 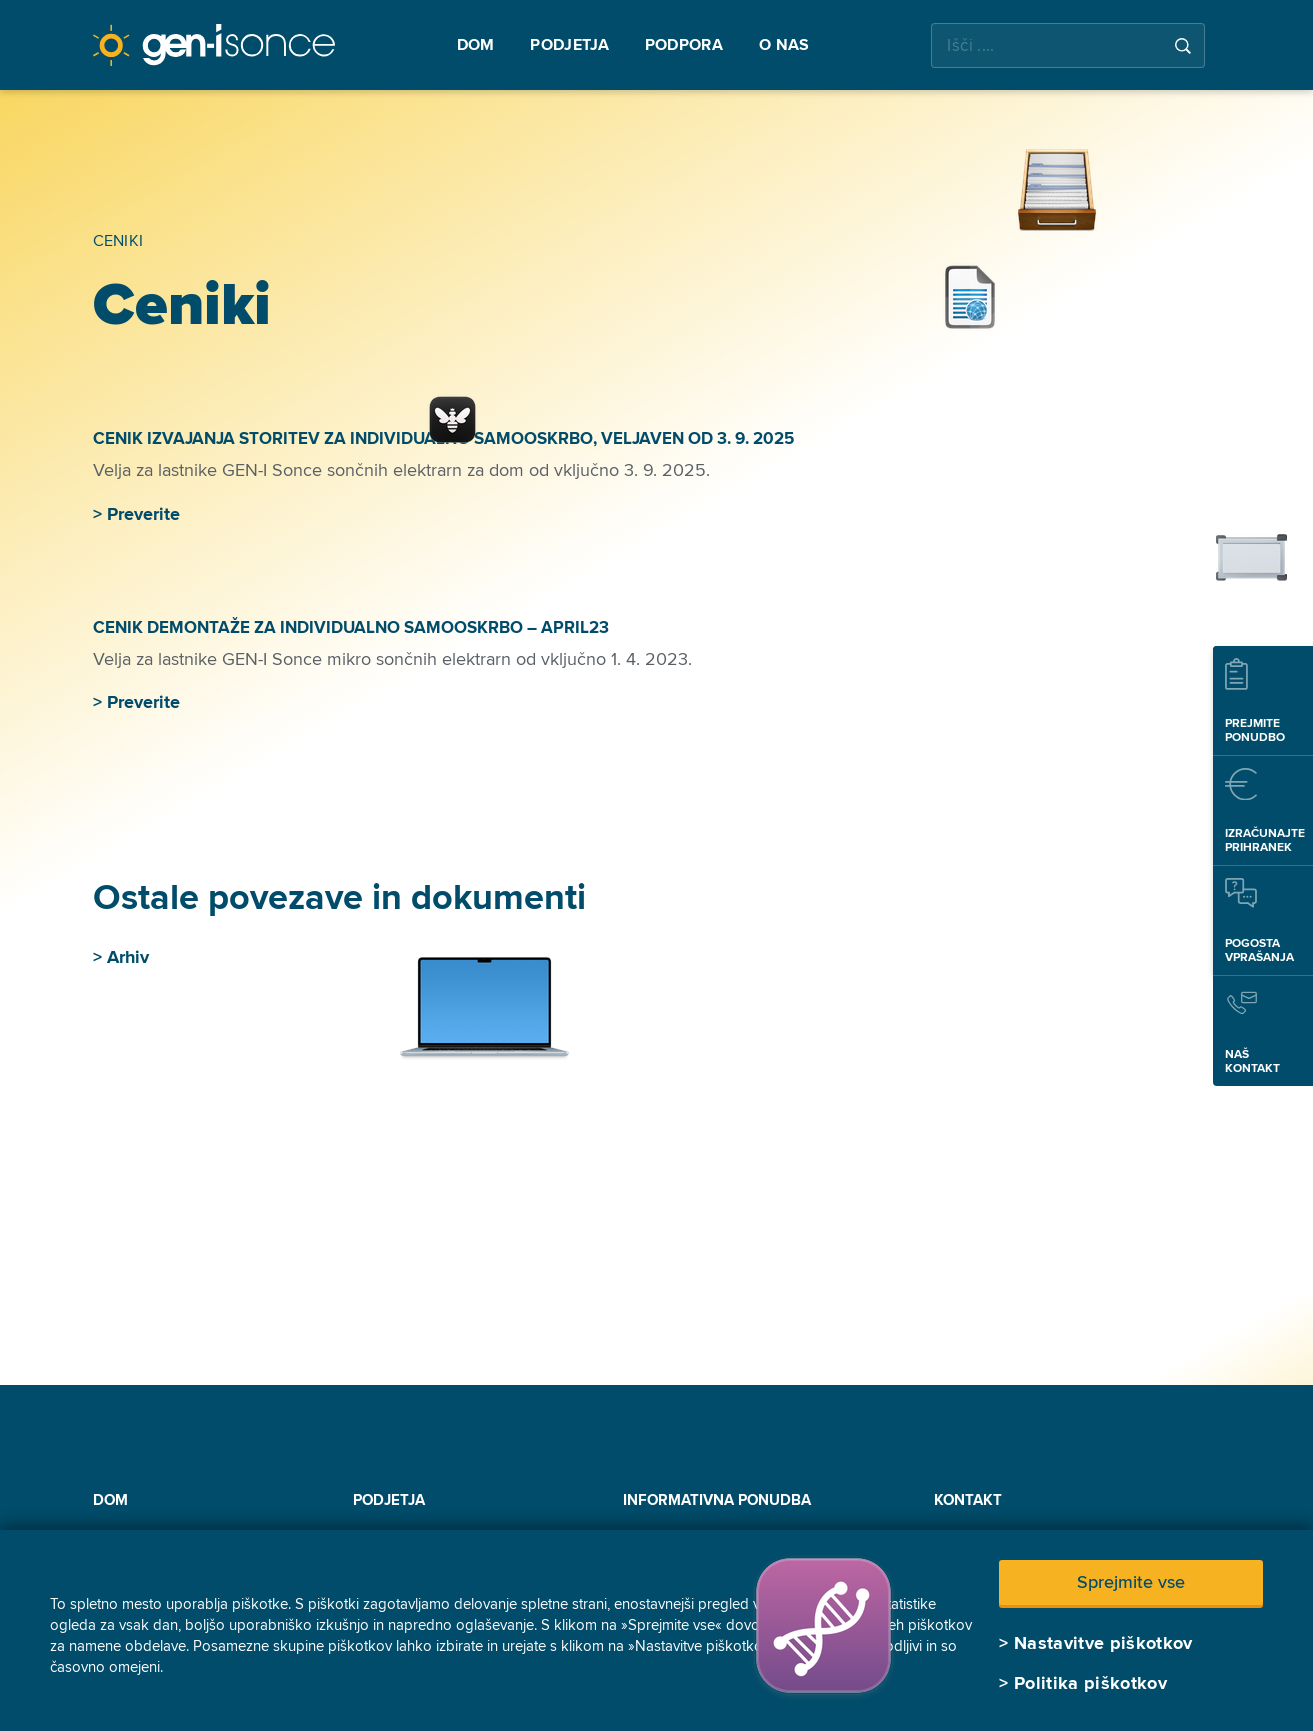 I want to click on open science and education applications, so click(x=823, y=1625).